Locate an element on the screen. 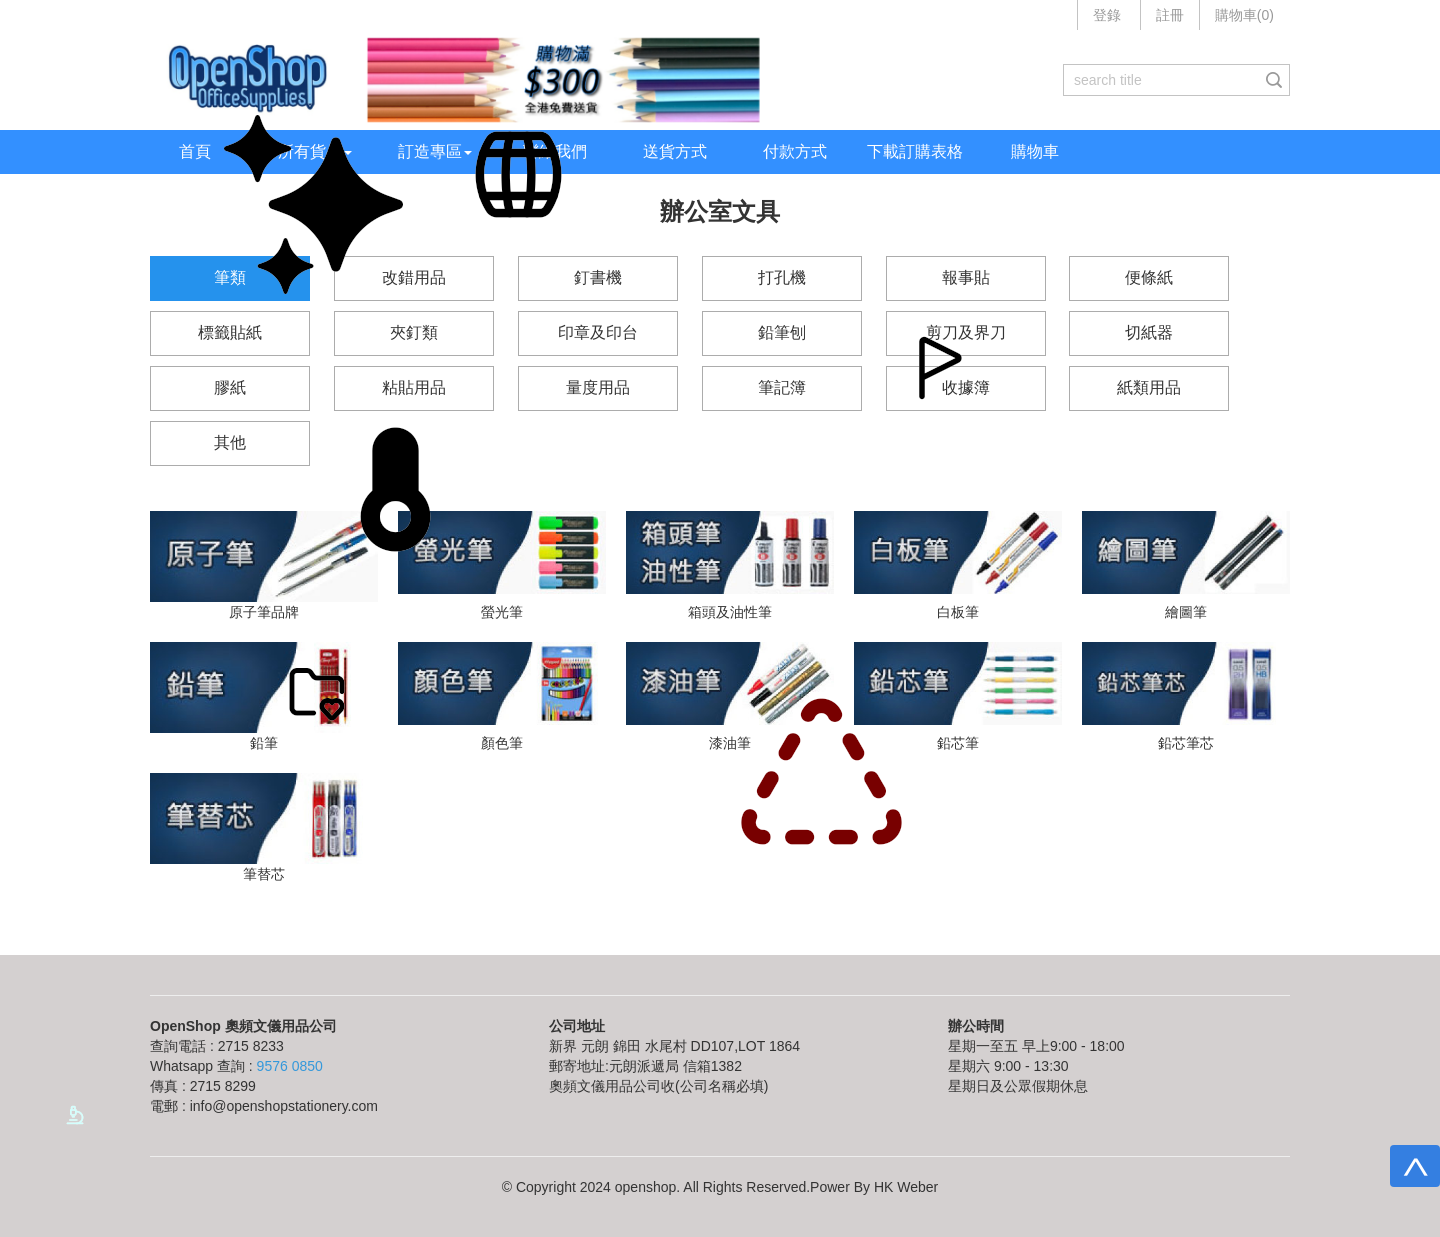 This screenshot has width=1440, height=1237. flag or mark an item for review is located at coordinates (939, 368).